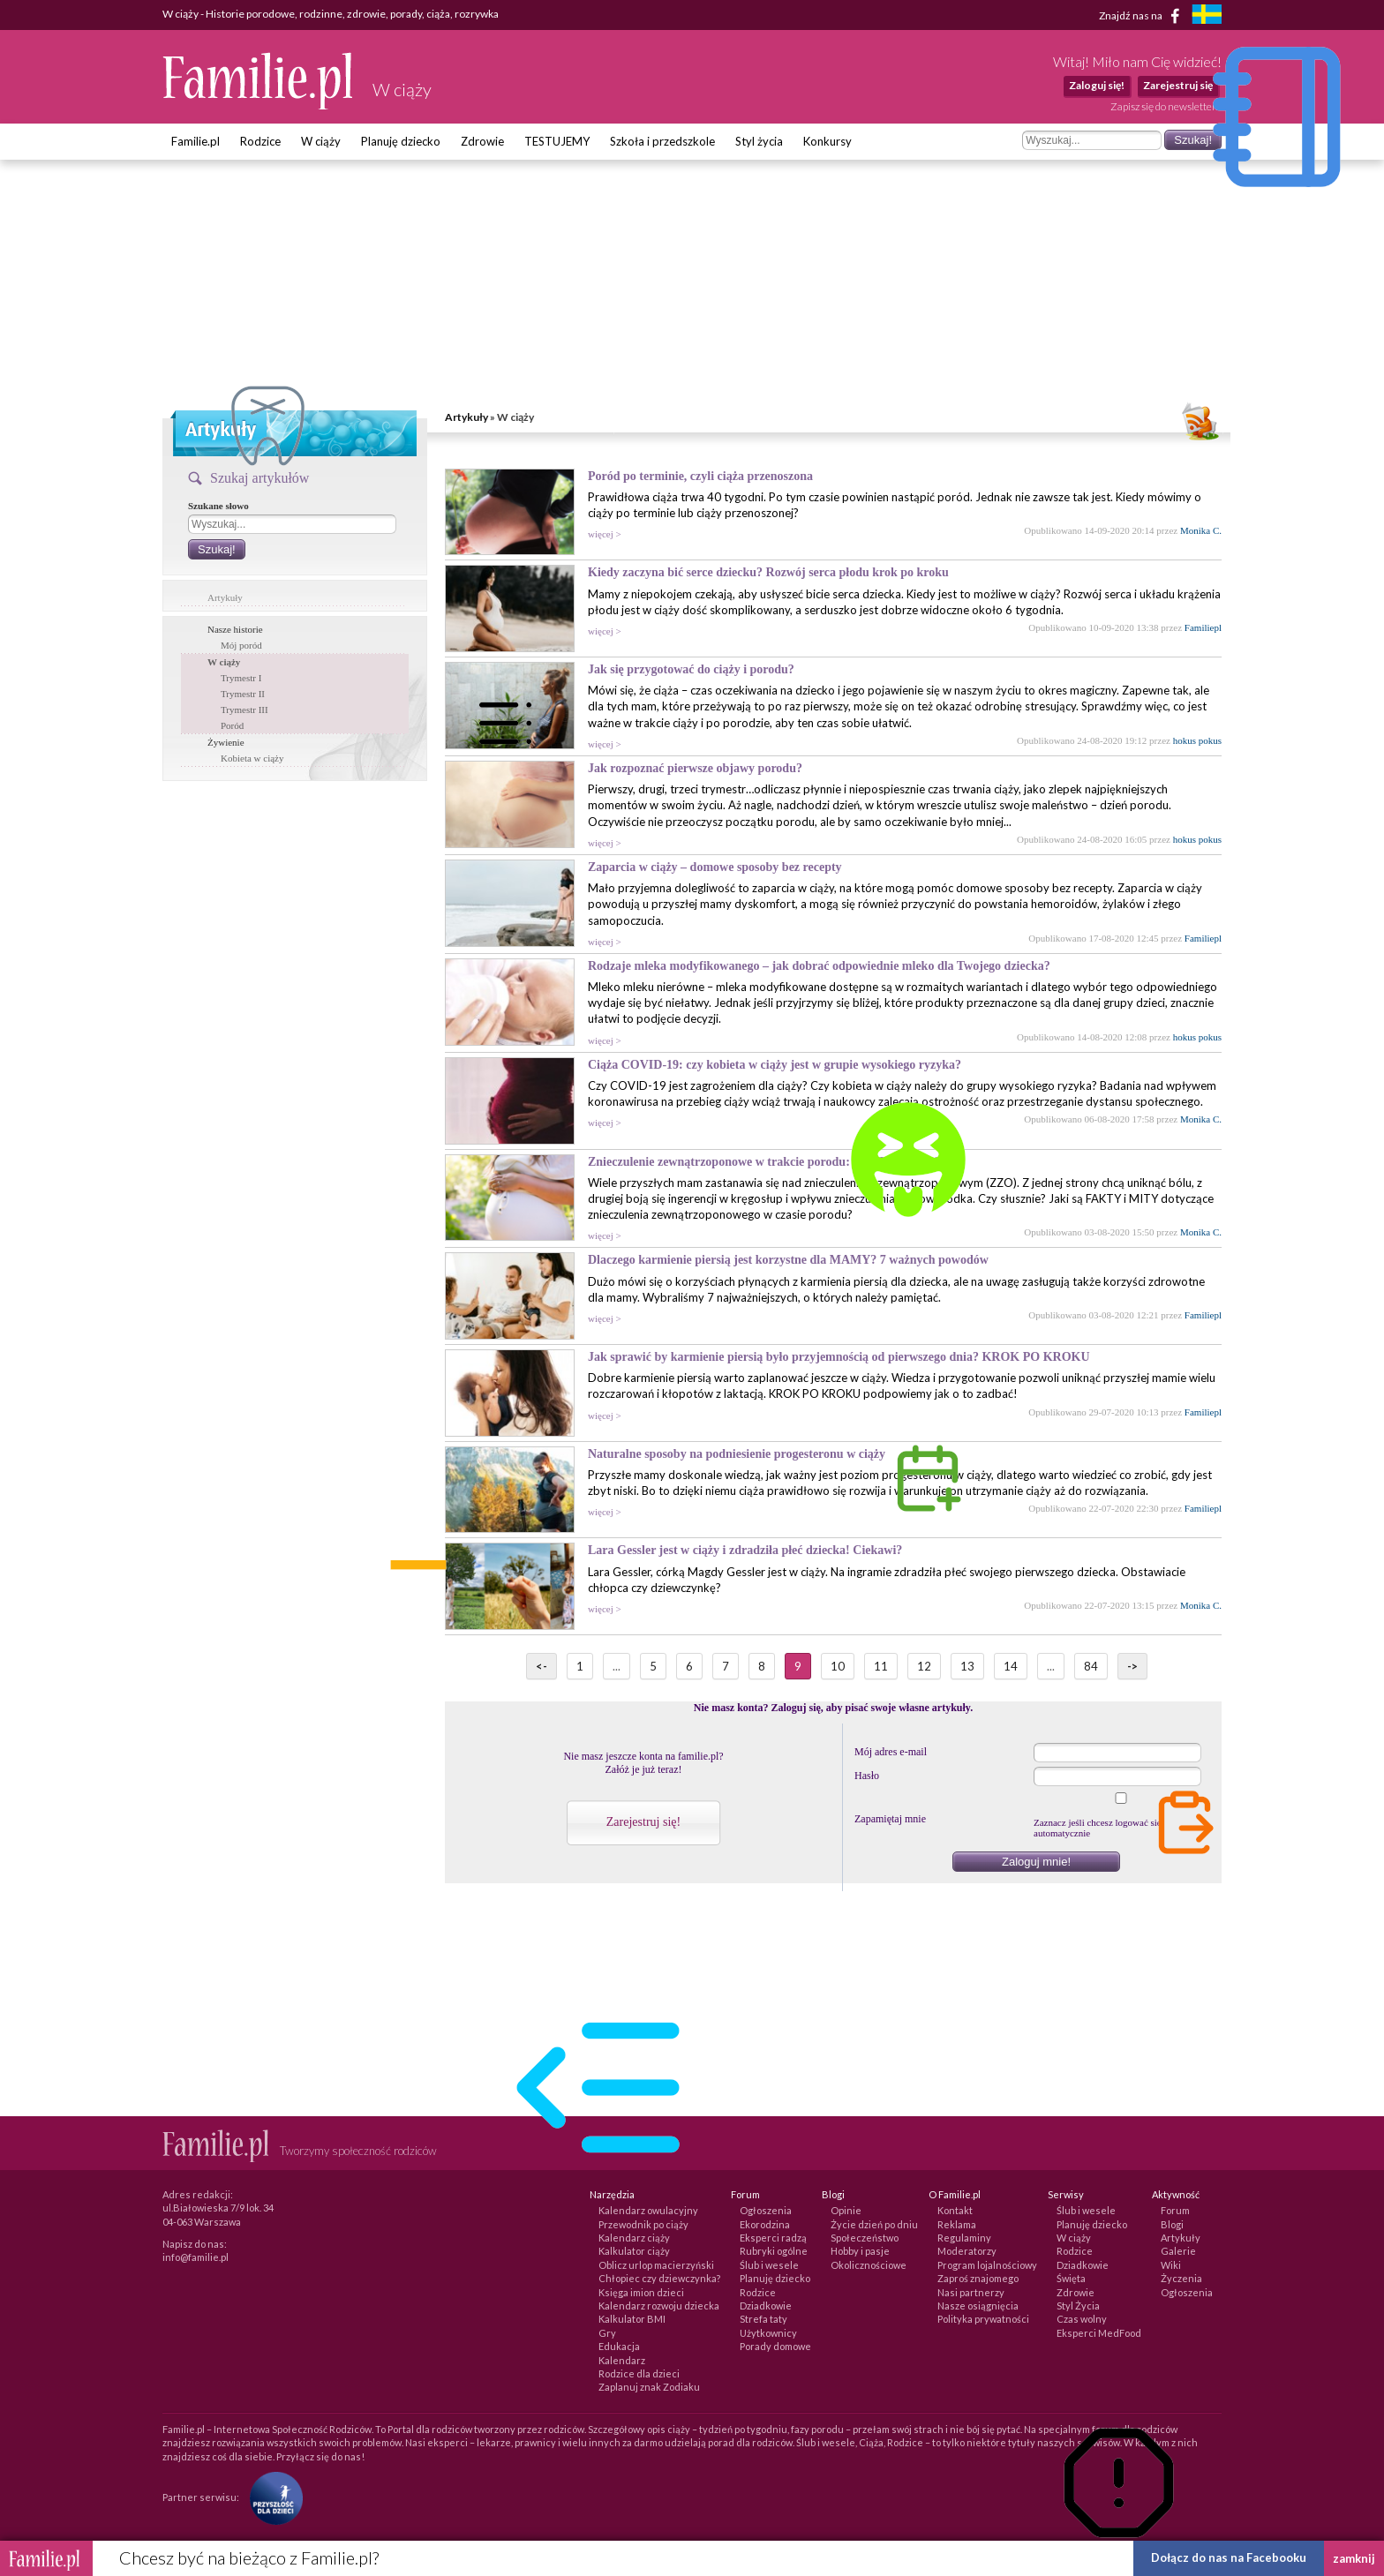 The width and height of the screenshot is (1384, 2576). I want to click on open your notebook, so click(1282, 116).